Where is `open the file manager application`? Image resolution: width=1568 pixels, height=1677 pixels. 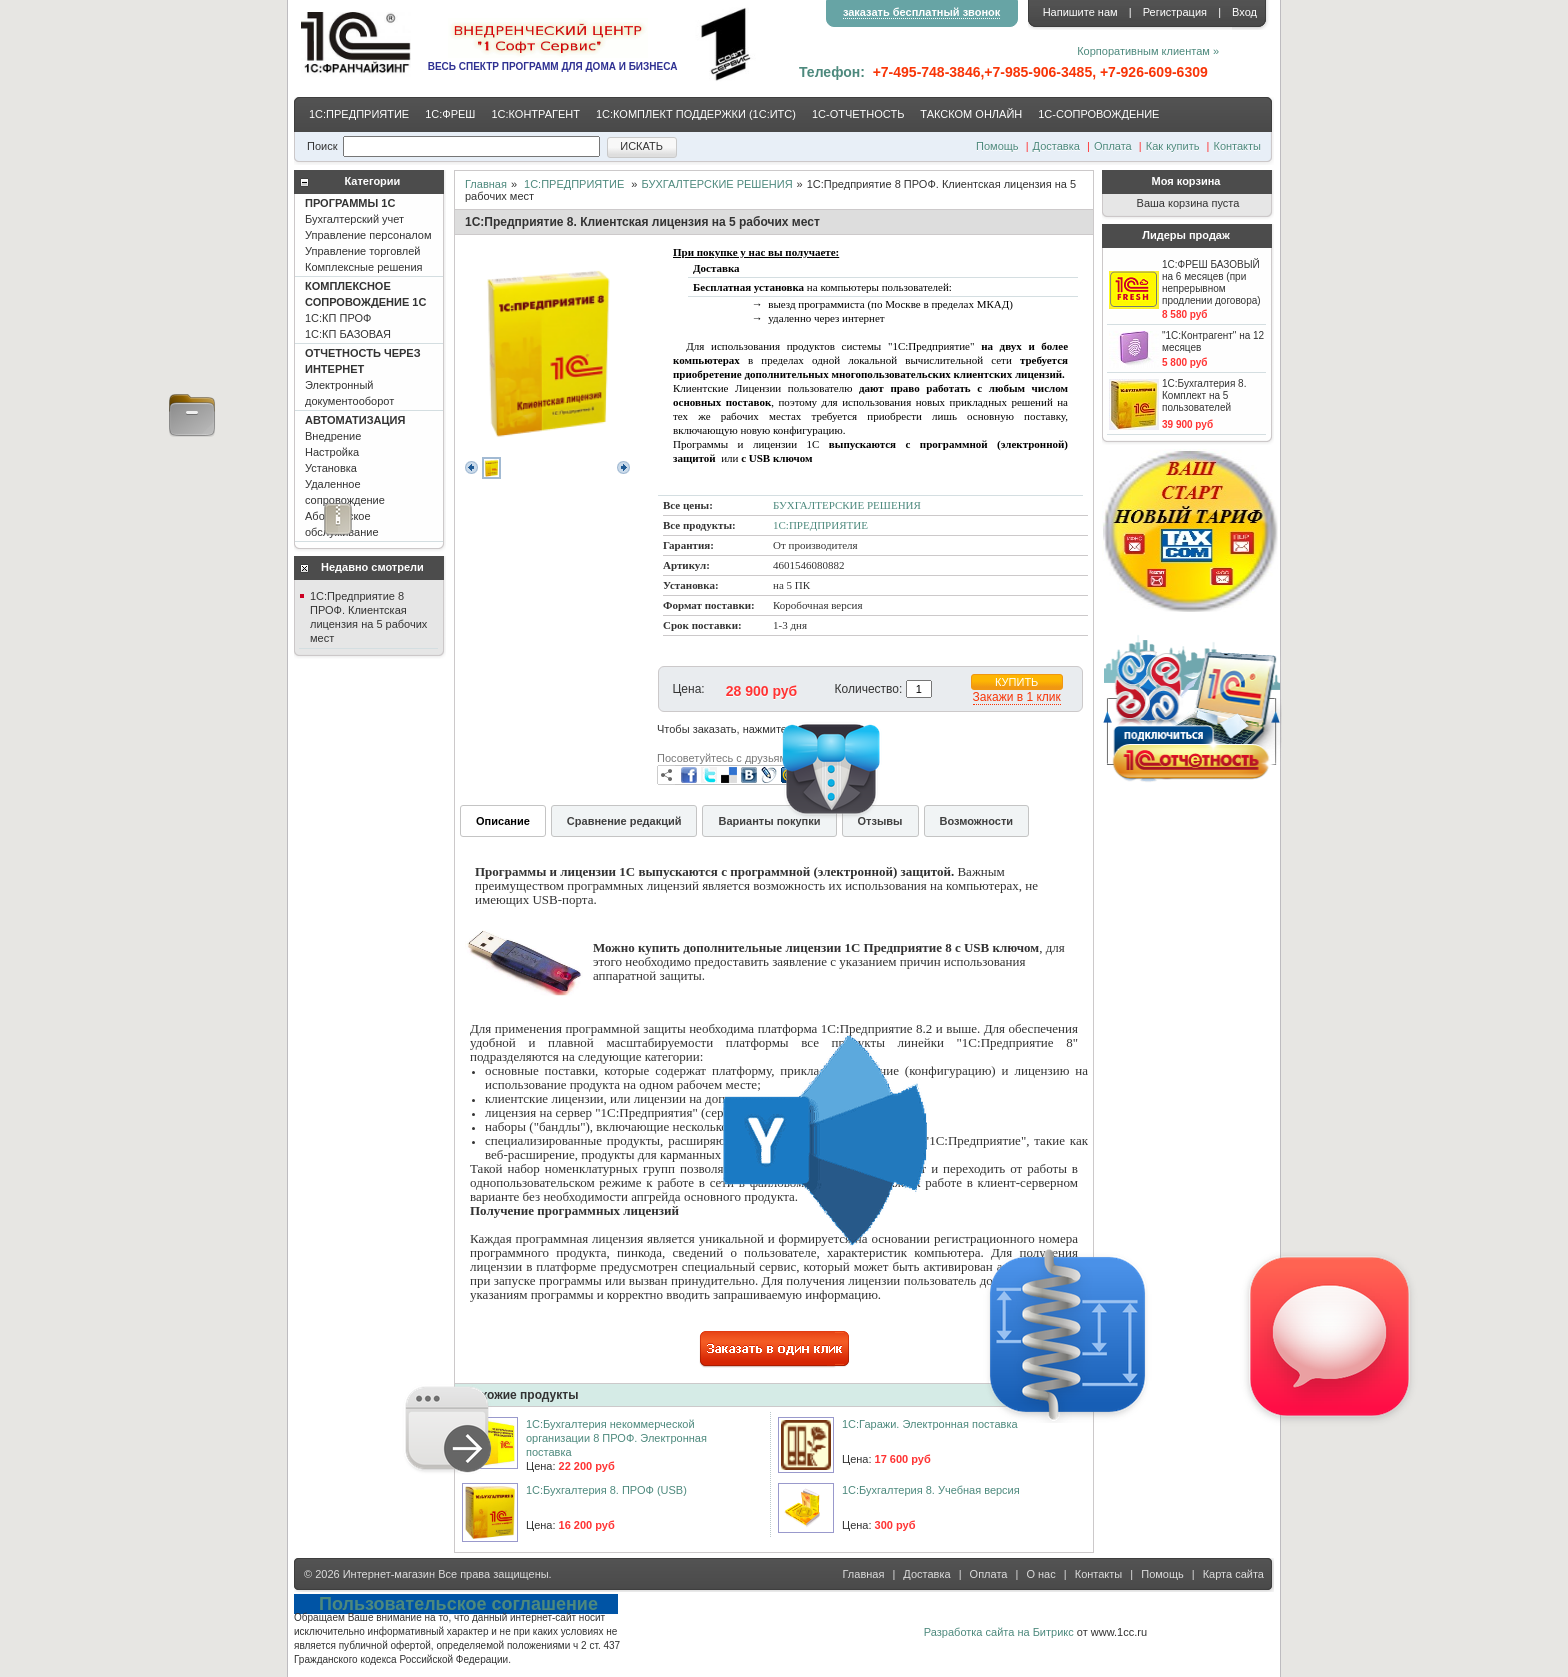
open the file manager application is located at coordinates (192, 415).